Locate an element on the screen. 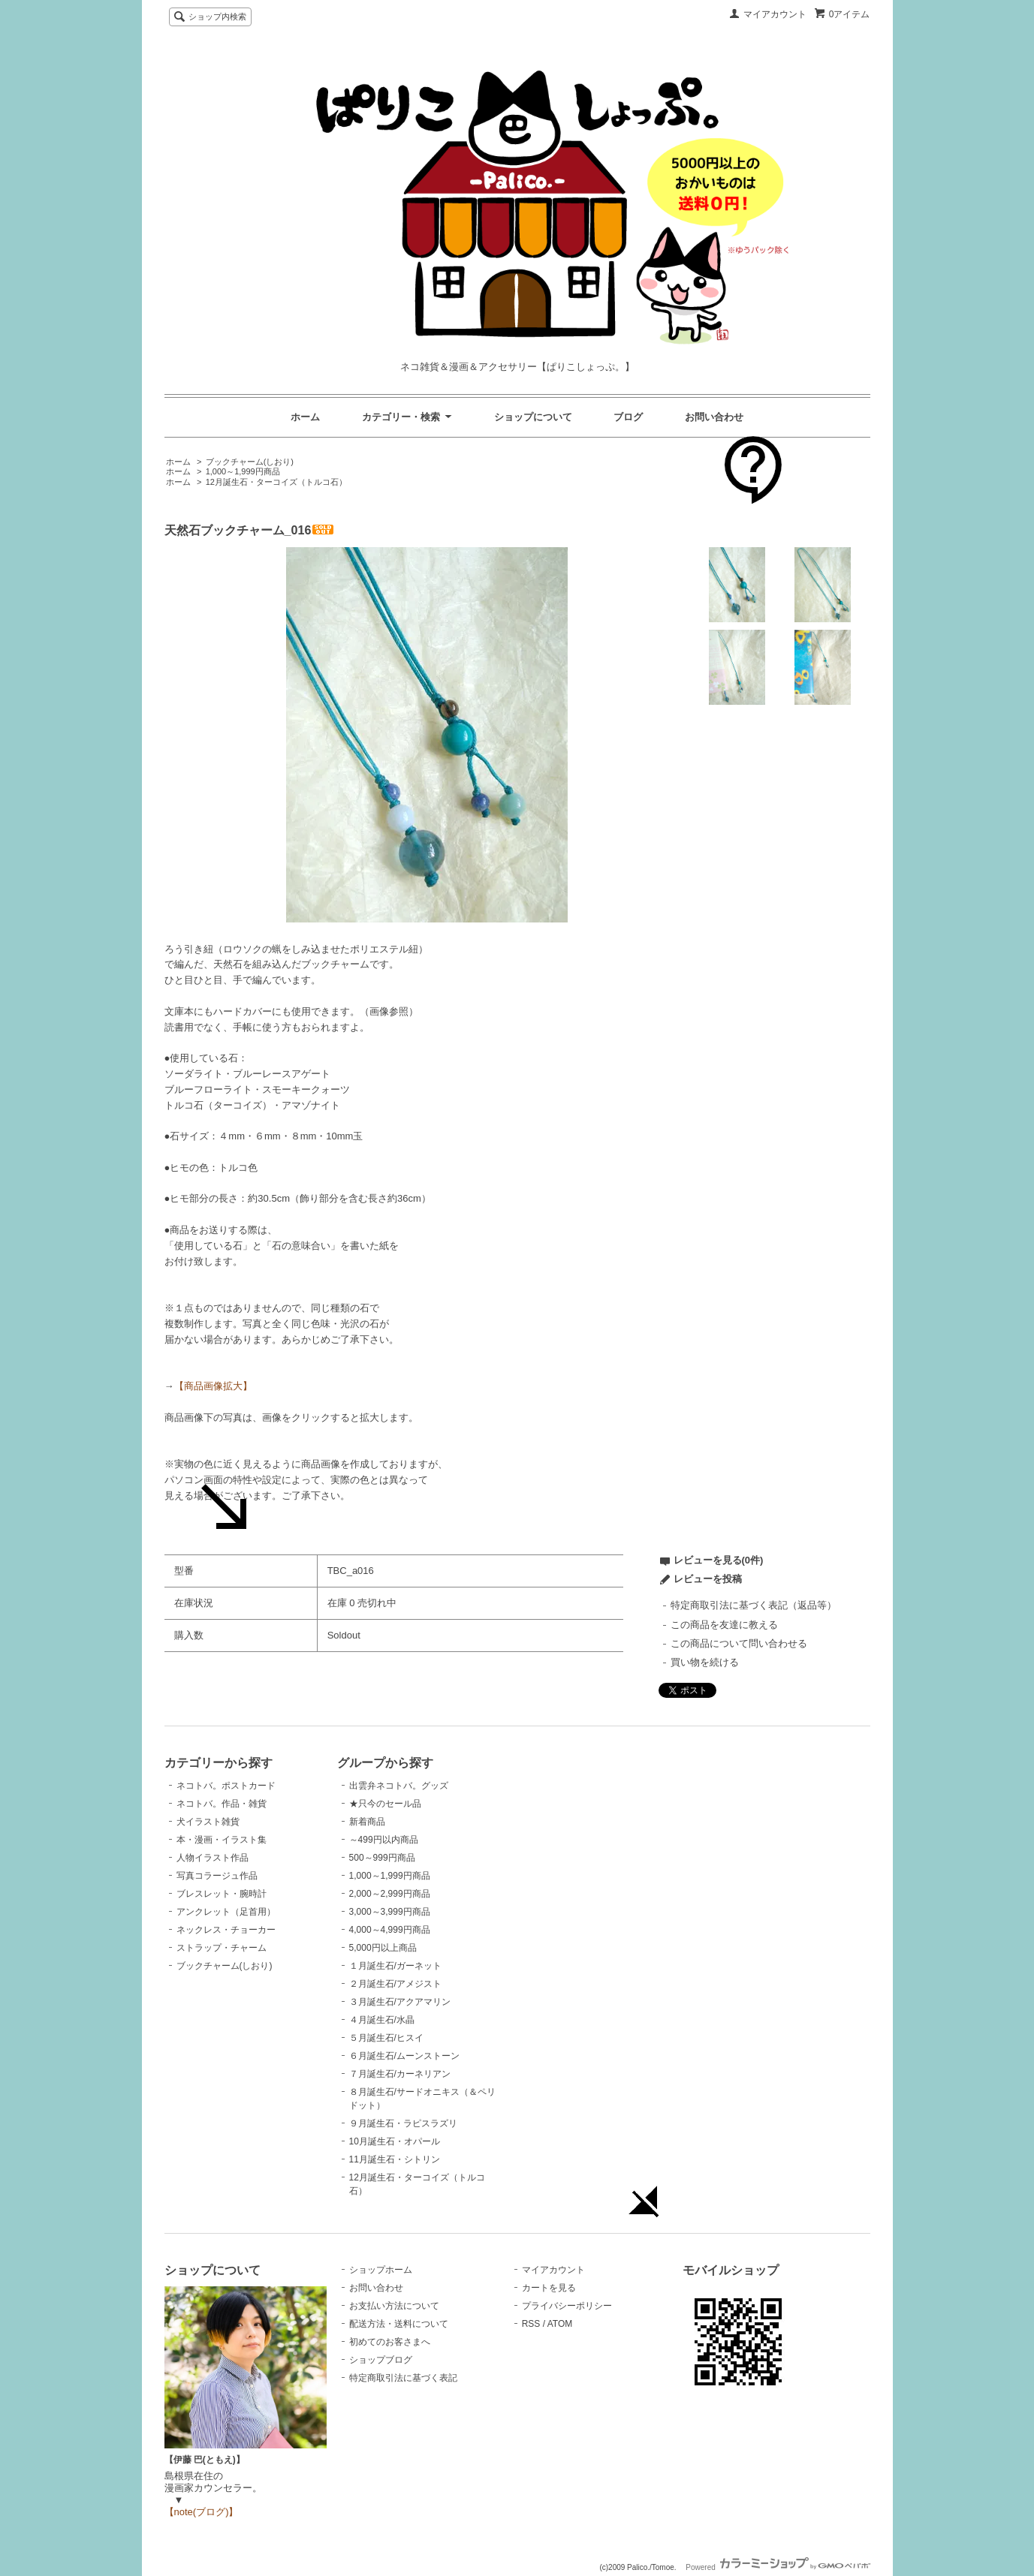 The image size is (1034, 2576). navigate to the bottom-right section is located at coordinates (225, 1508).